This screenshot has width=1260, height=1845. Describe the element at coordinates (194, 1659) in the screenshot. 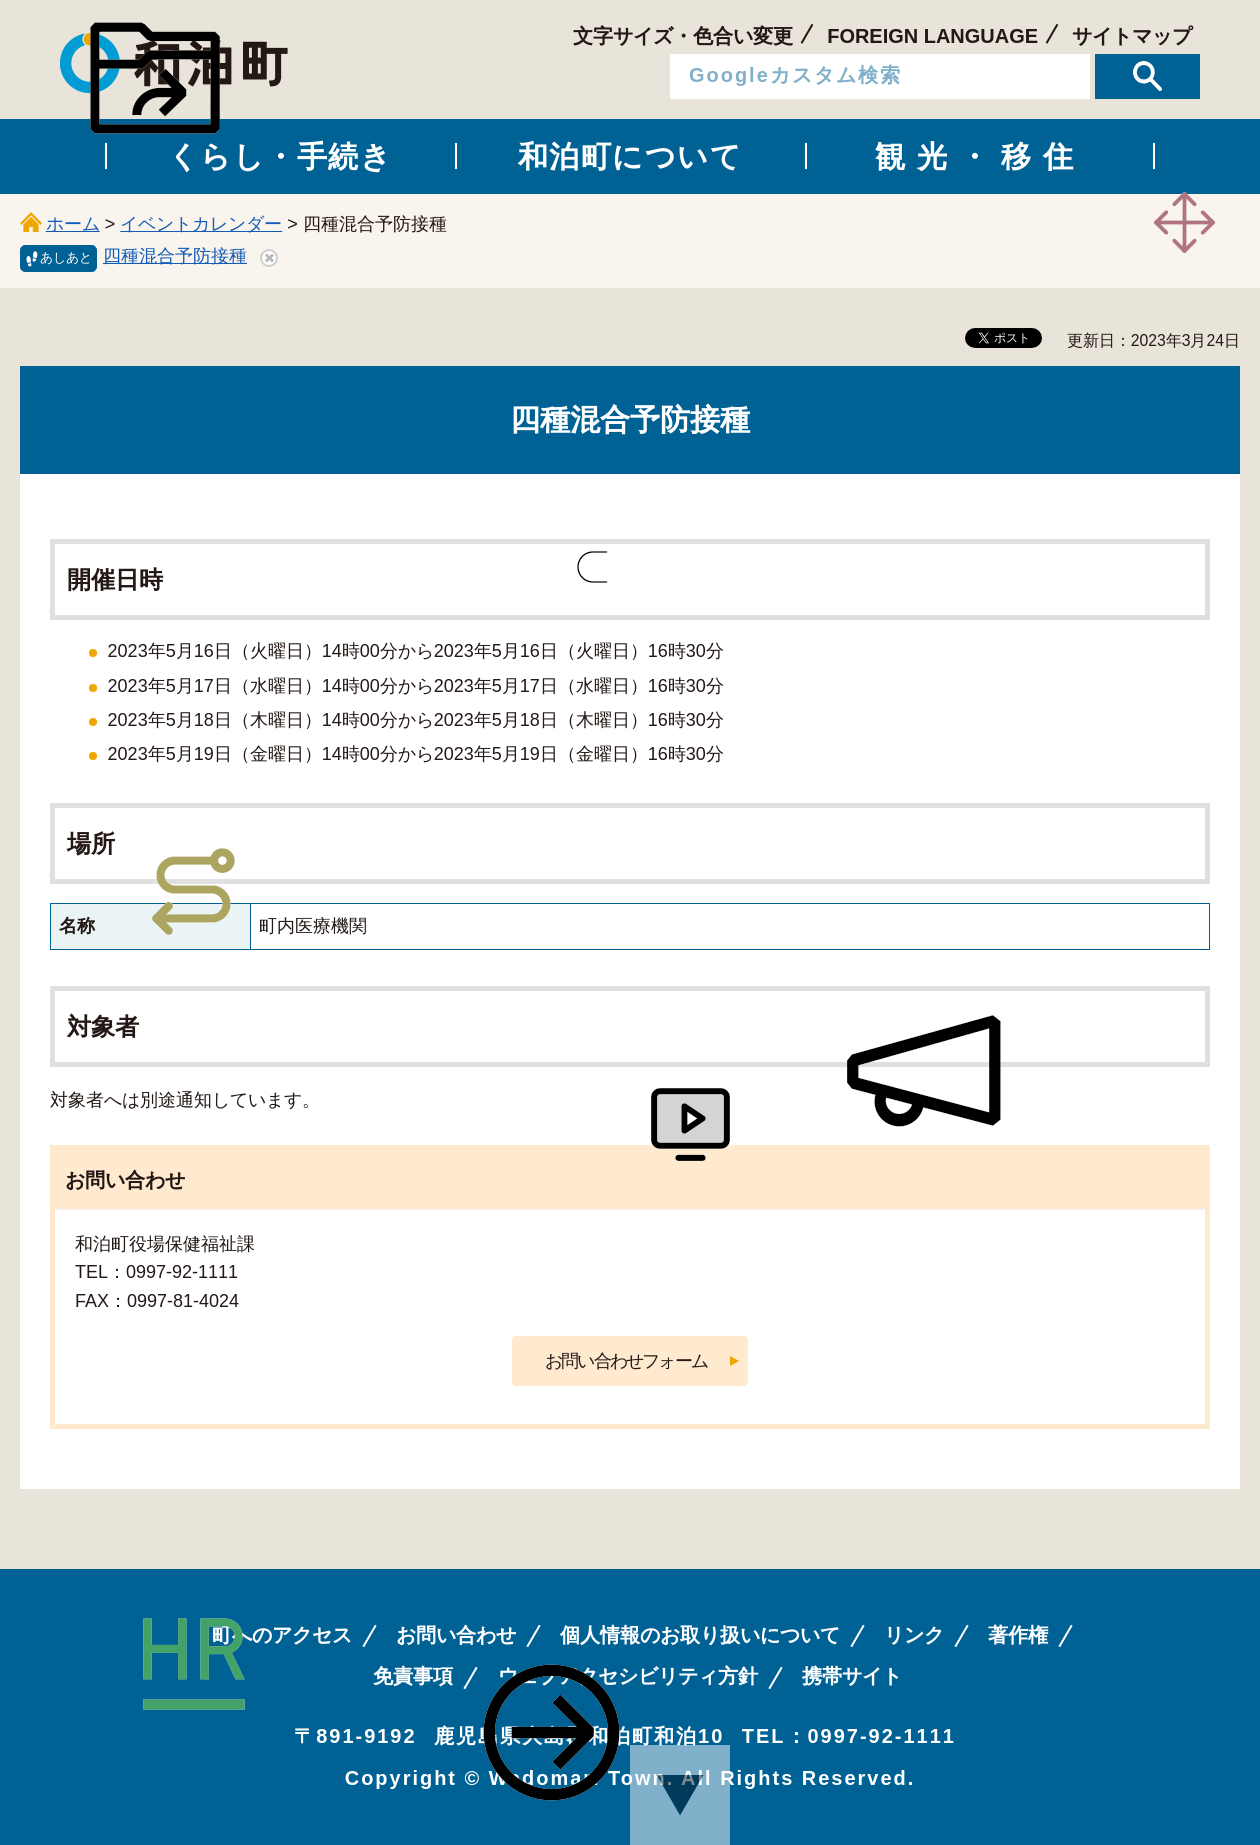

I see `insert a horizontal rule or divider line` at that location.